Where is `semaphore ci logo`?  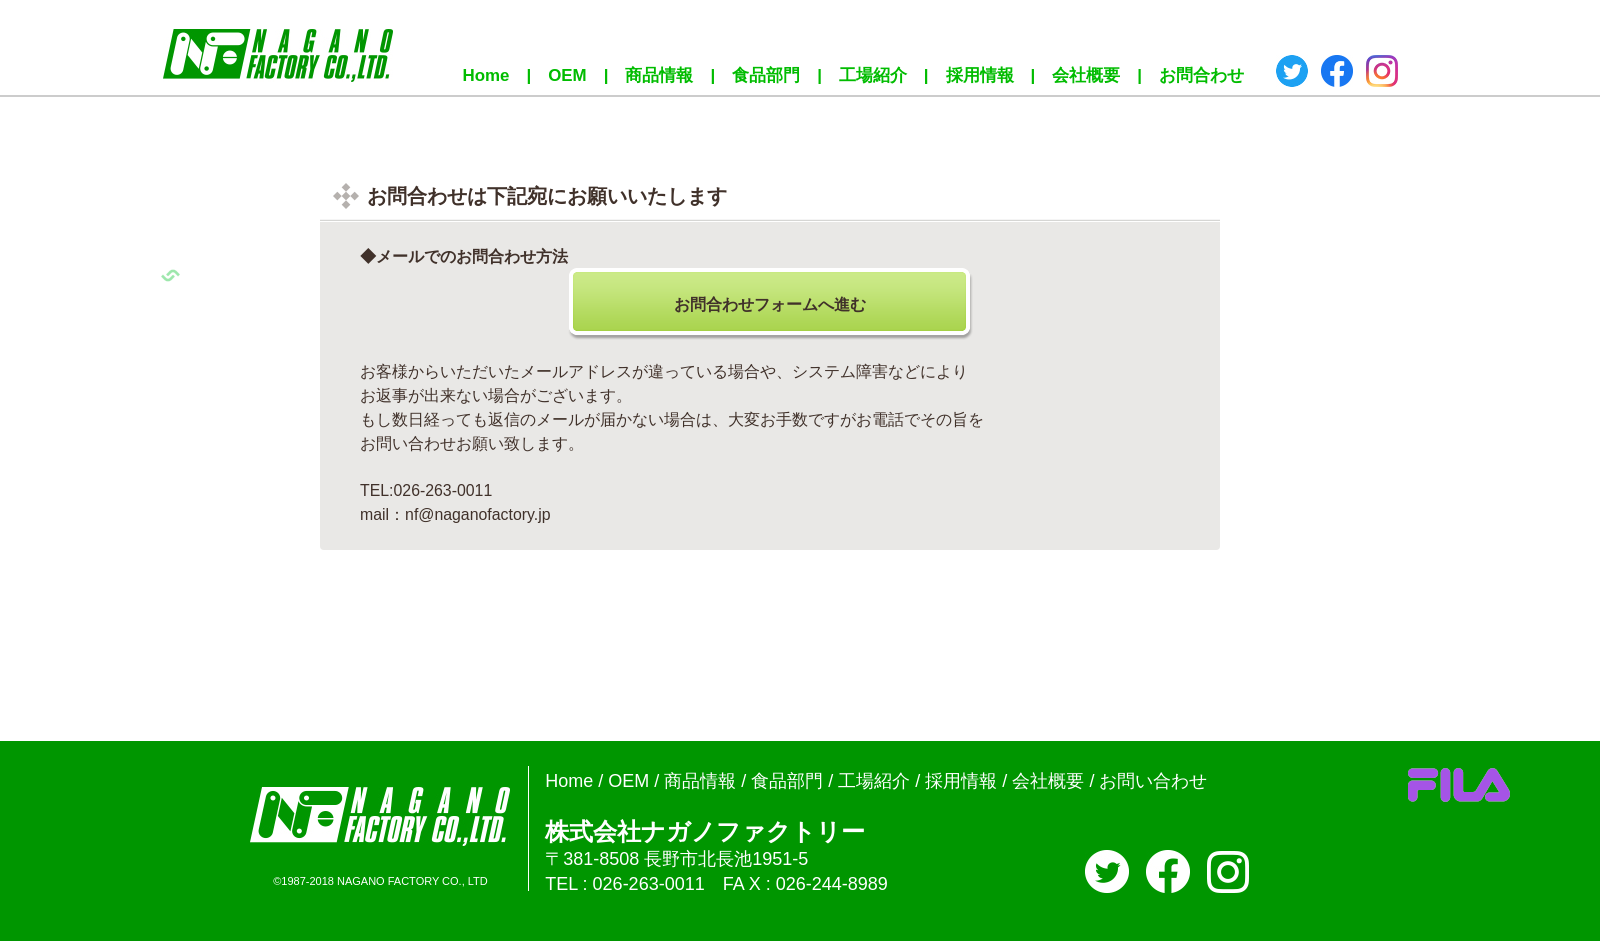
semaphore ci logo is located at coordinates (170, 275).